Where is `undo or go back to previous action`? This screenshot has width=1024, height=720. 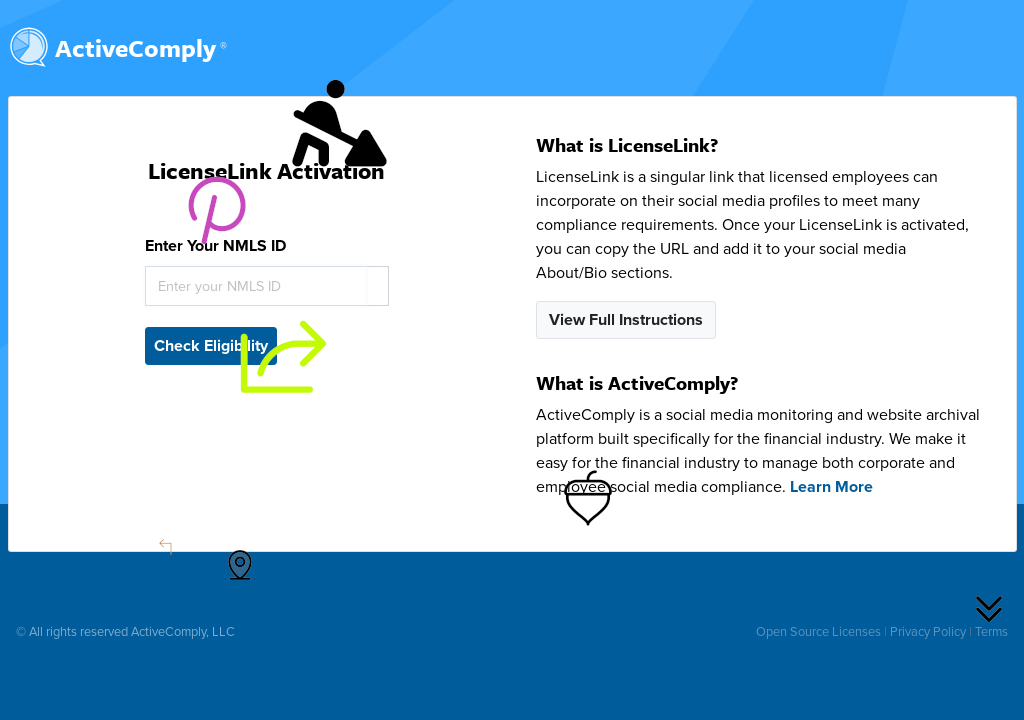 undo or go back to previous action is located at coordinates (166, 547).